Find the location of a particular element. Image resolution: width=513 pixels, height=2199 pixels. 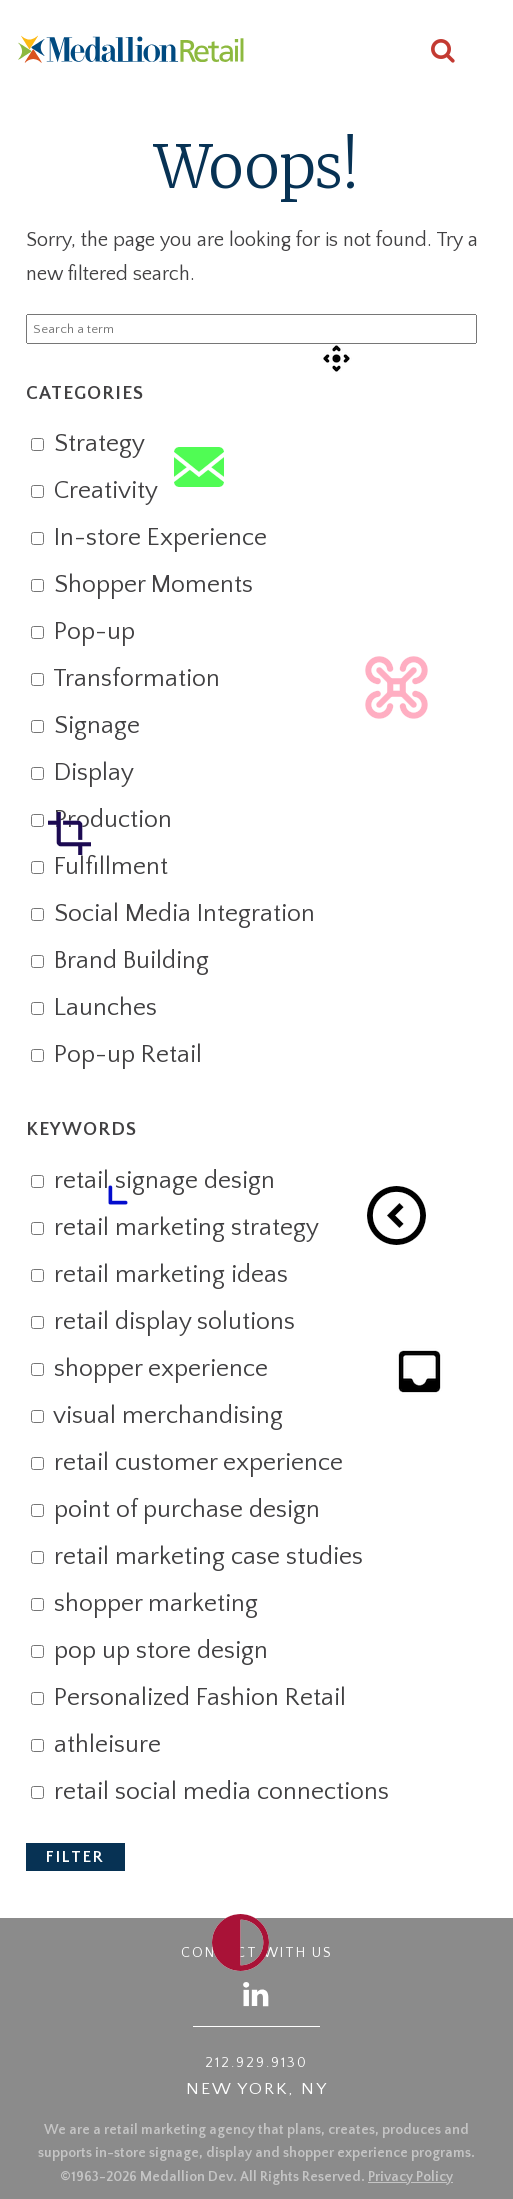

navigate to the bottom-left corner is located at coordinates (118, 1195).